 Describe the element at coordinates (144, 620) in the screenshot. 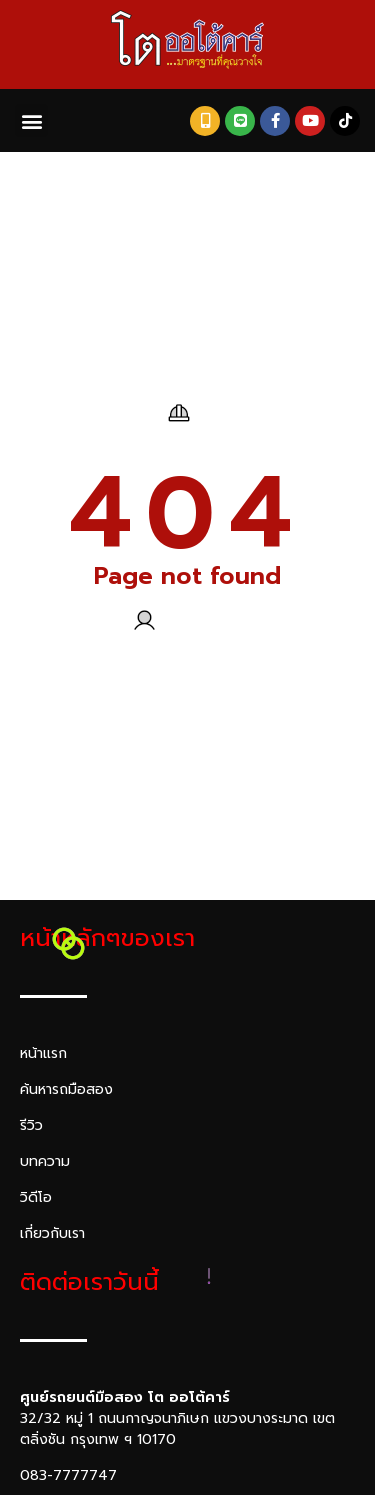

I see `view your profile` at that location.